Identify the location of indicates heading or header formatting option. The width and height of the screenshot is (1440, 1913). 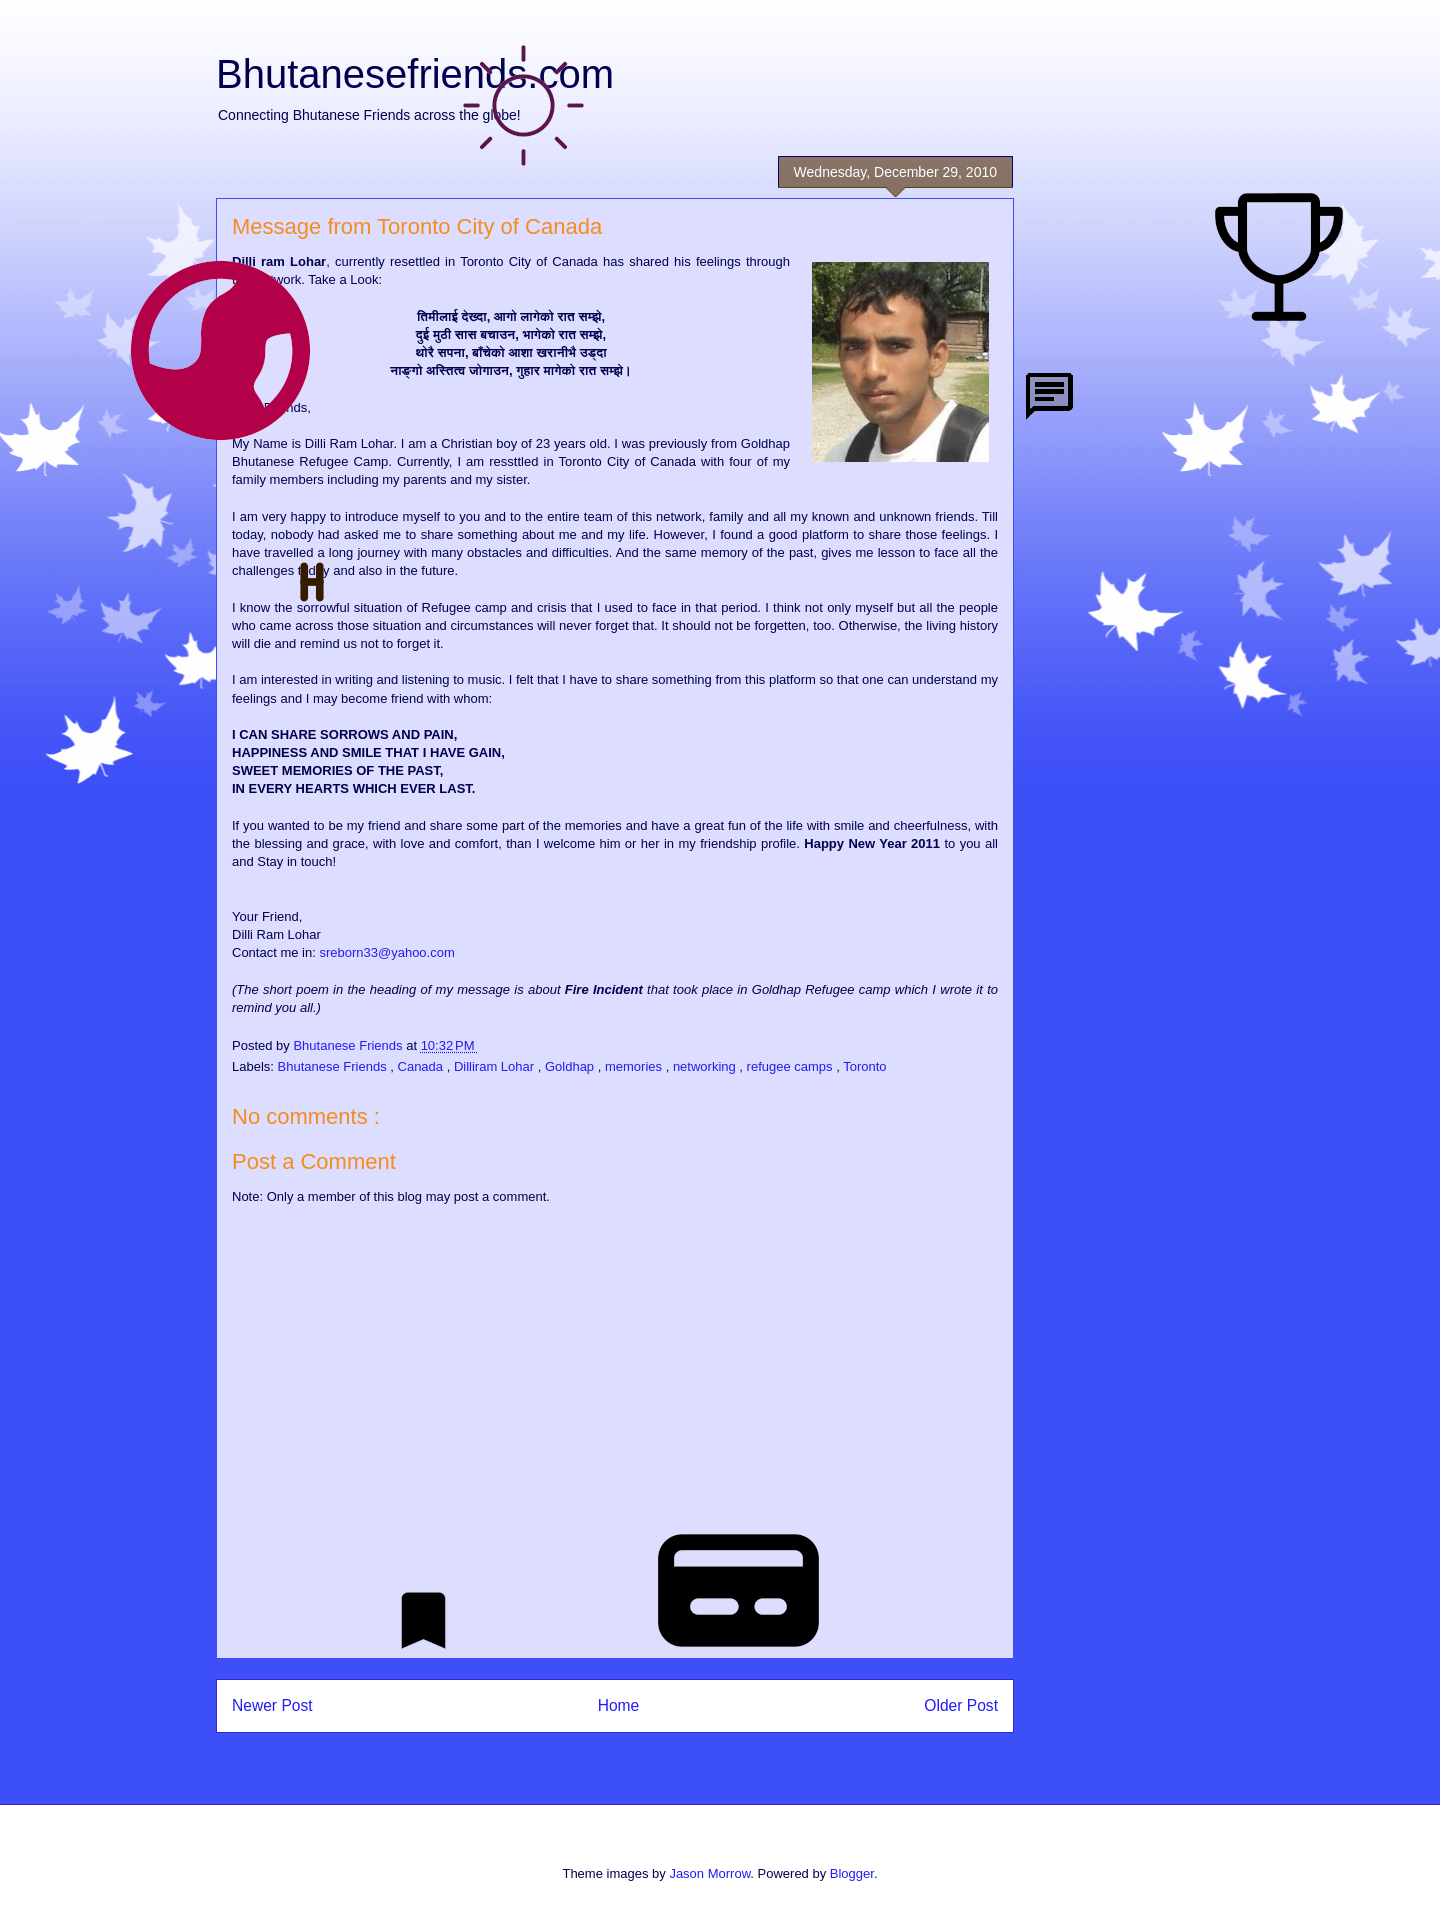
(312, 582).